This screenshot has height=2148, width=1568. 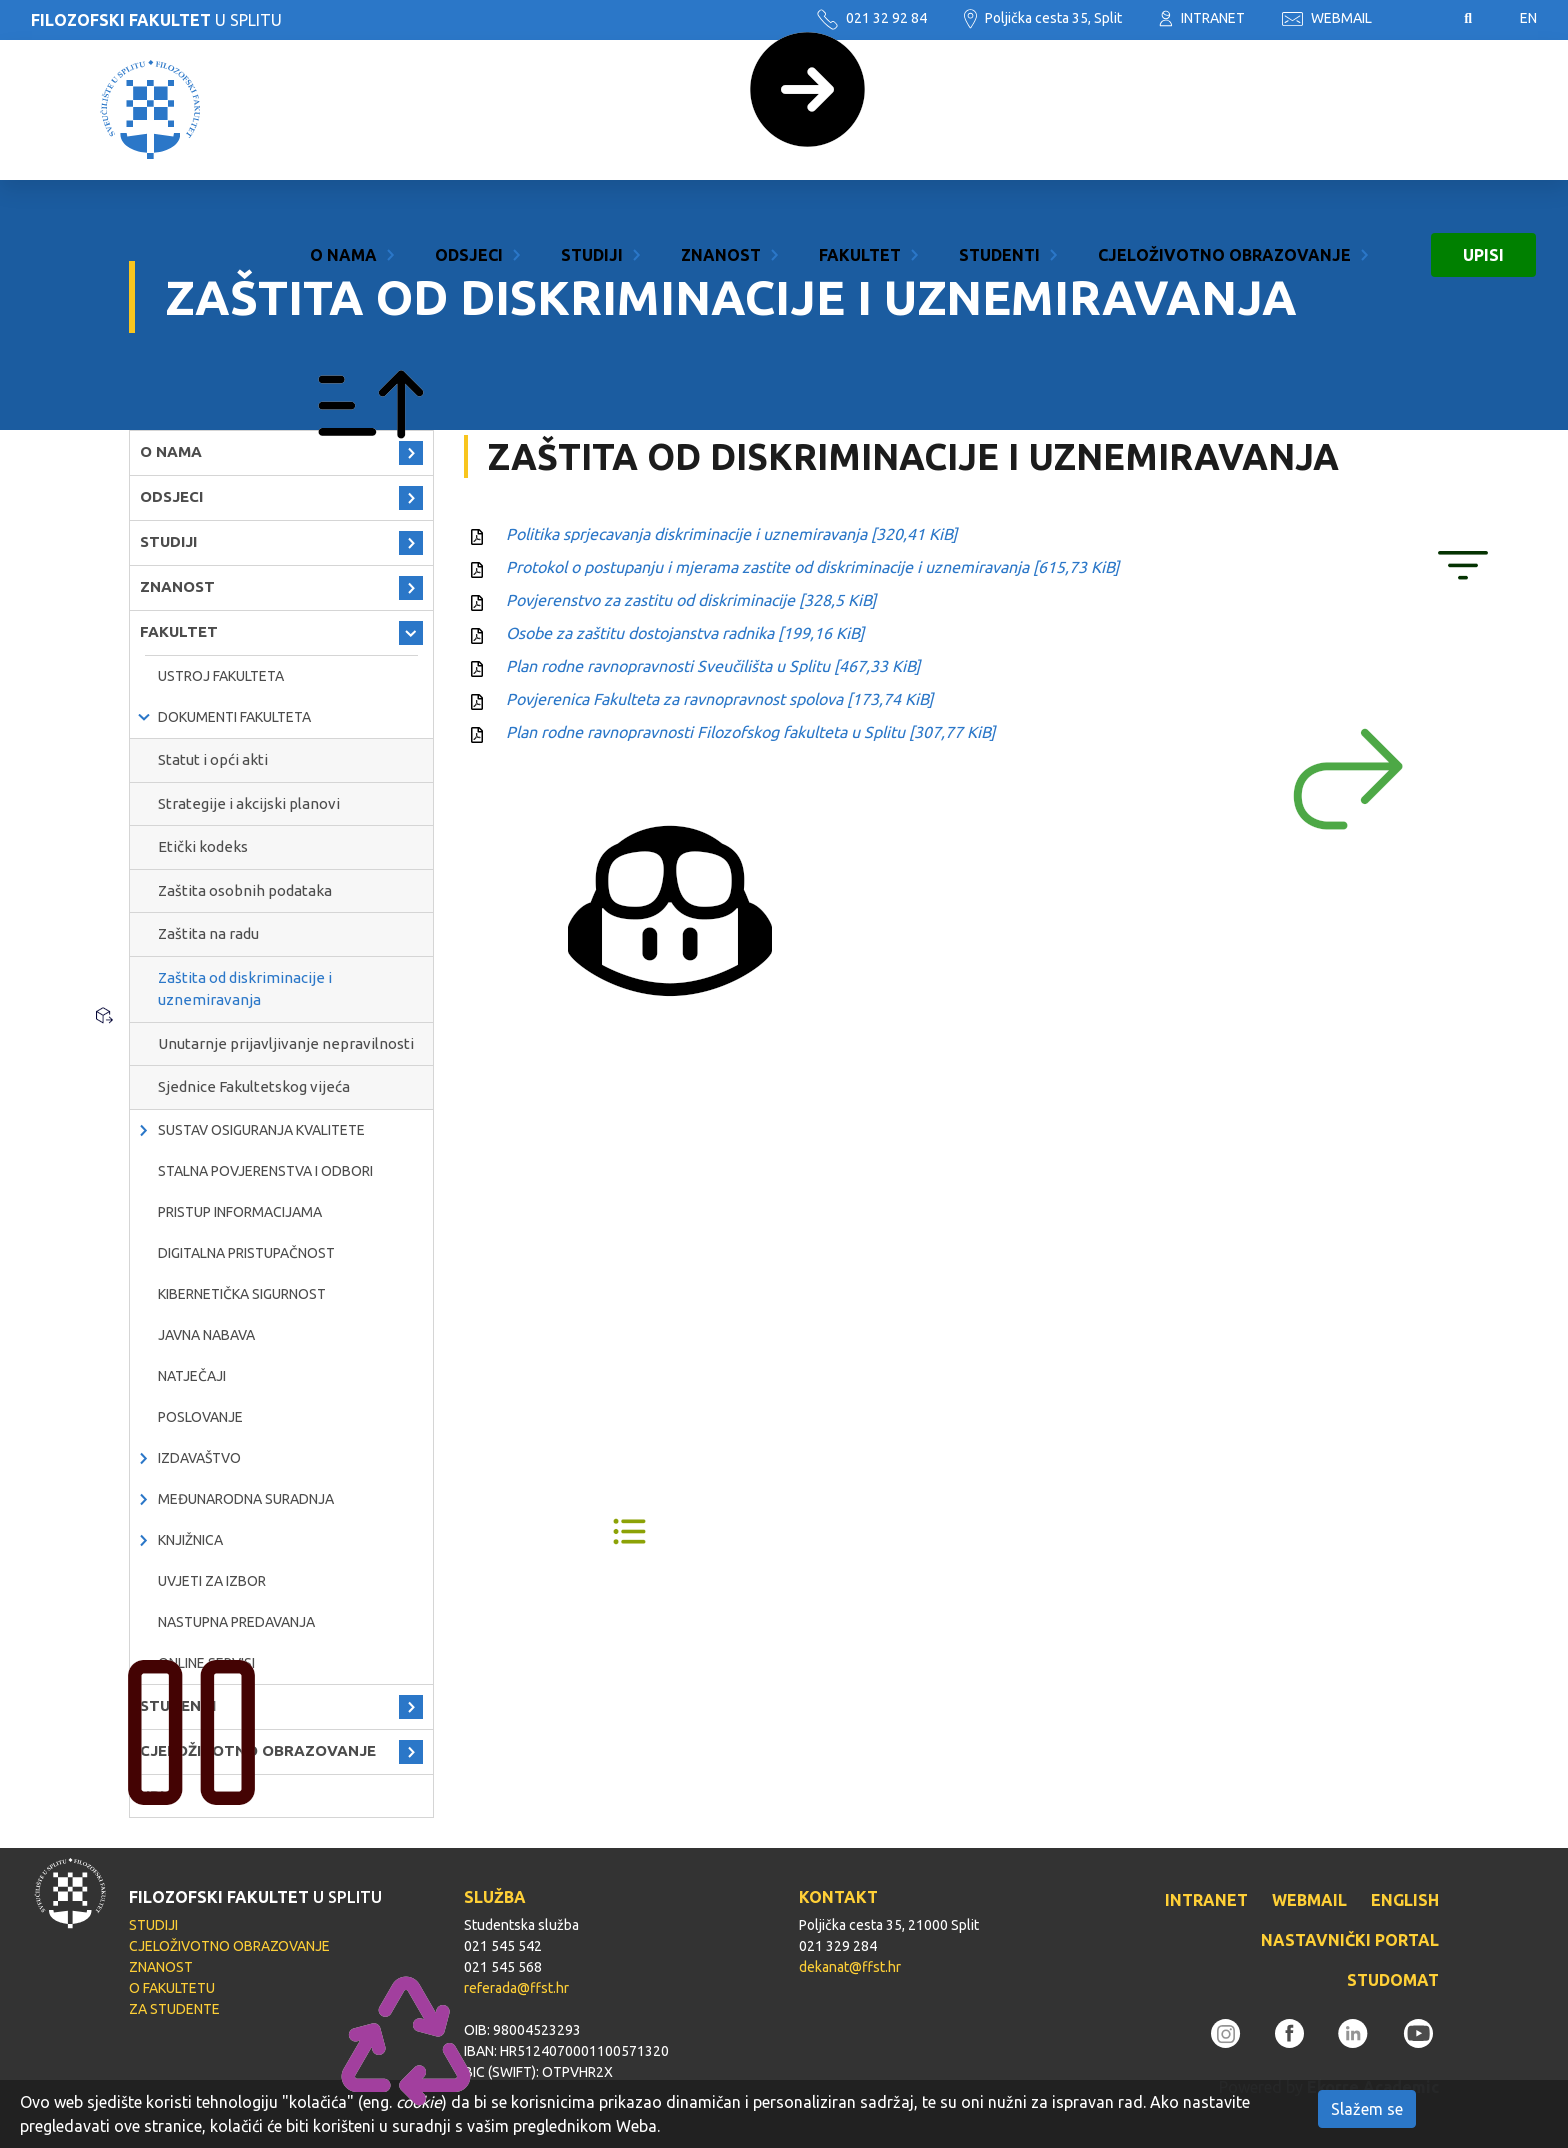 What do you see at coordinates (1347, 782) in the screenshot?
I see `redo the last undone action` at bounding box center [1347, 782].